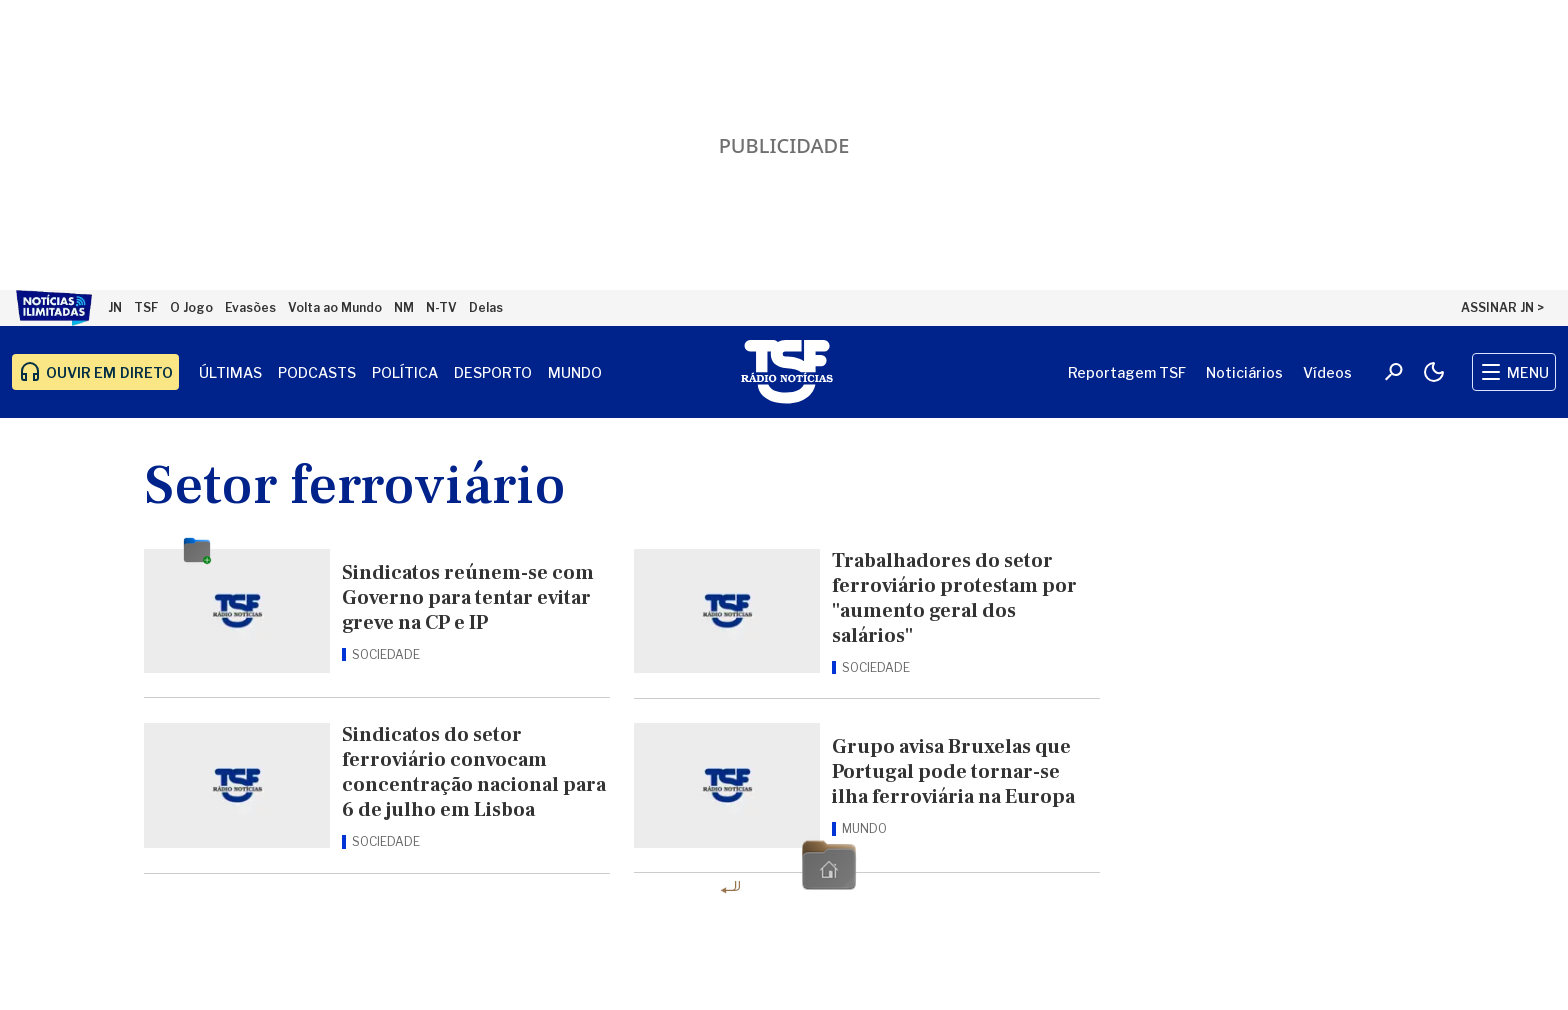 The height and width of the screenshot is (1010, 1568). Describe the element at coordinates (829, 865) in the screenshot. I see `access your home folder` at that location.